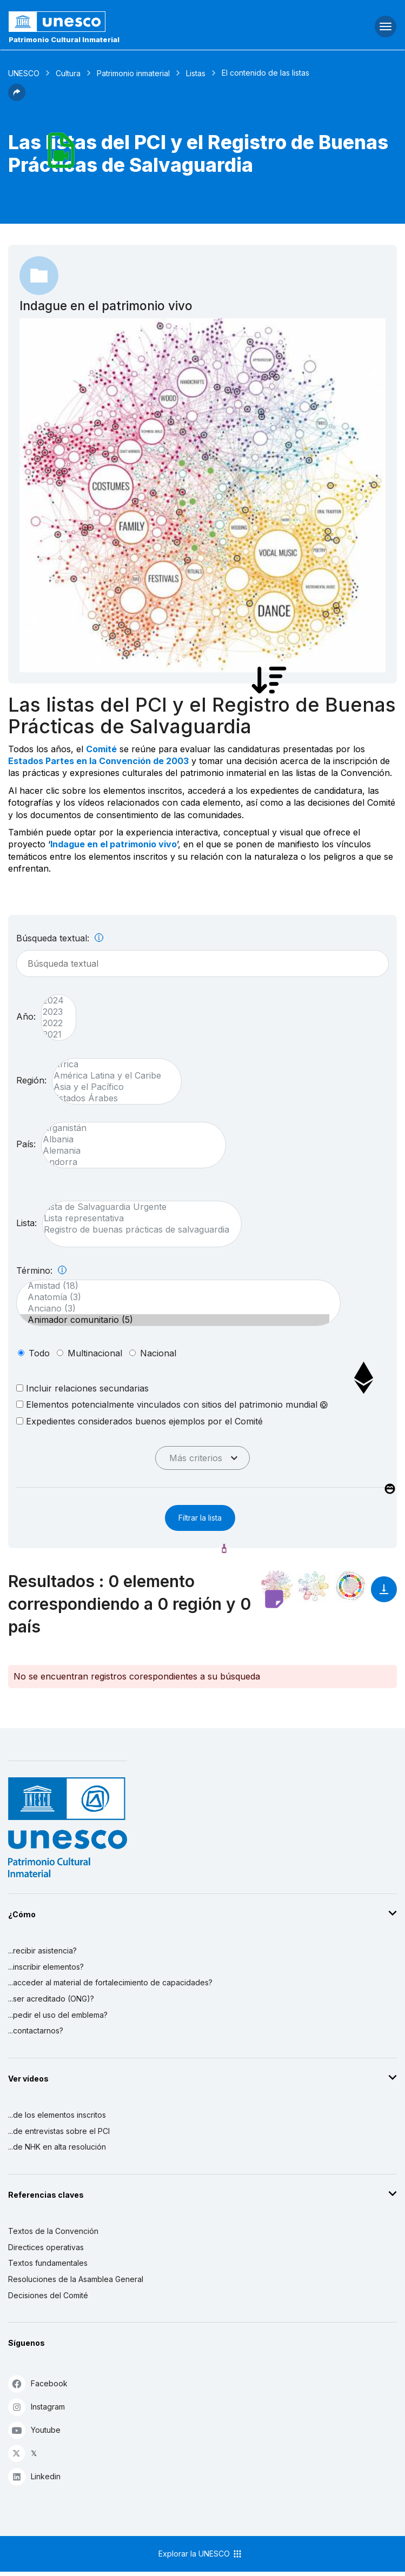 This screenshot has width=405, height=2576. I want to click on view video file, so click(61, 150).